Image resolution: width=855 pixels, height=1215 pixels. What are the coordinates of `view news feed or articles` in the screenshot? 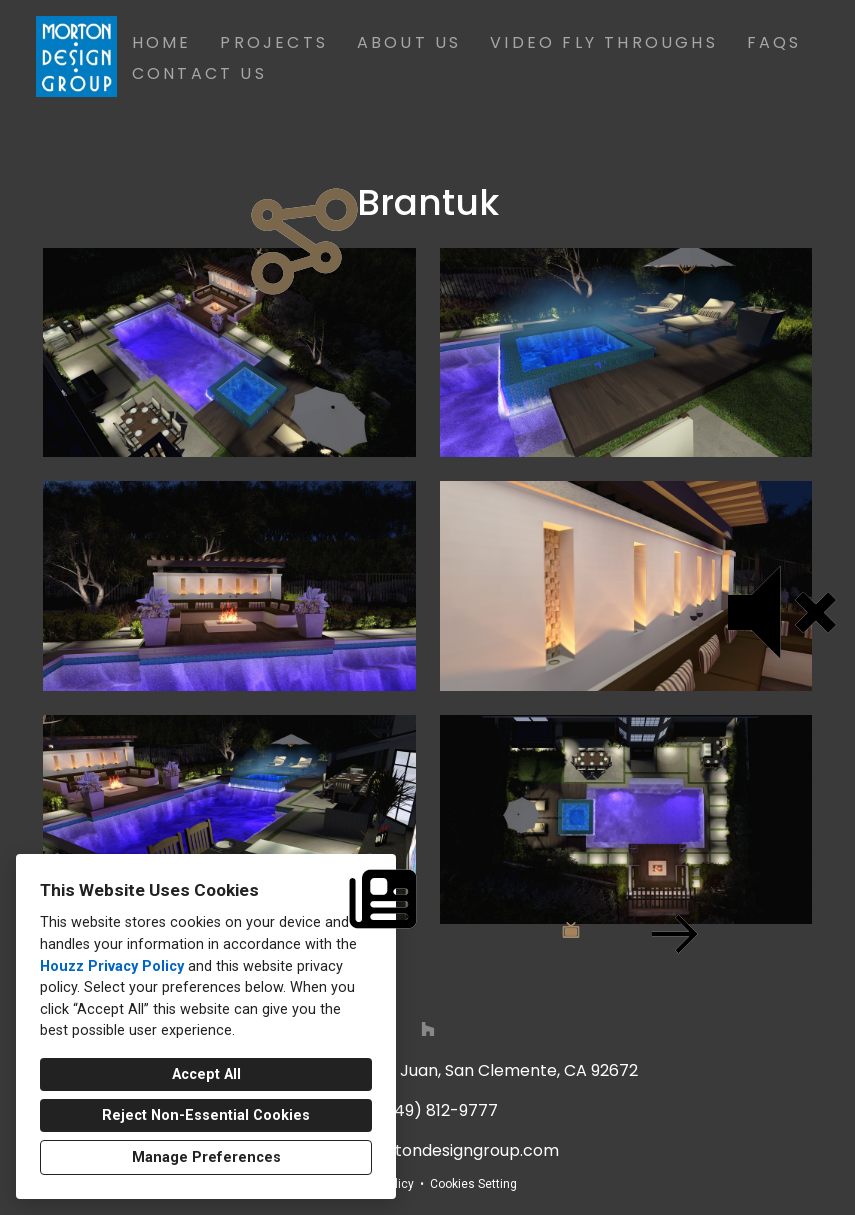 It's located at (383, 899).